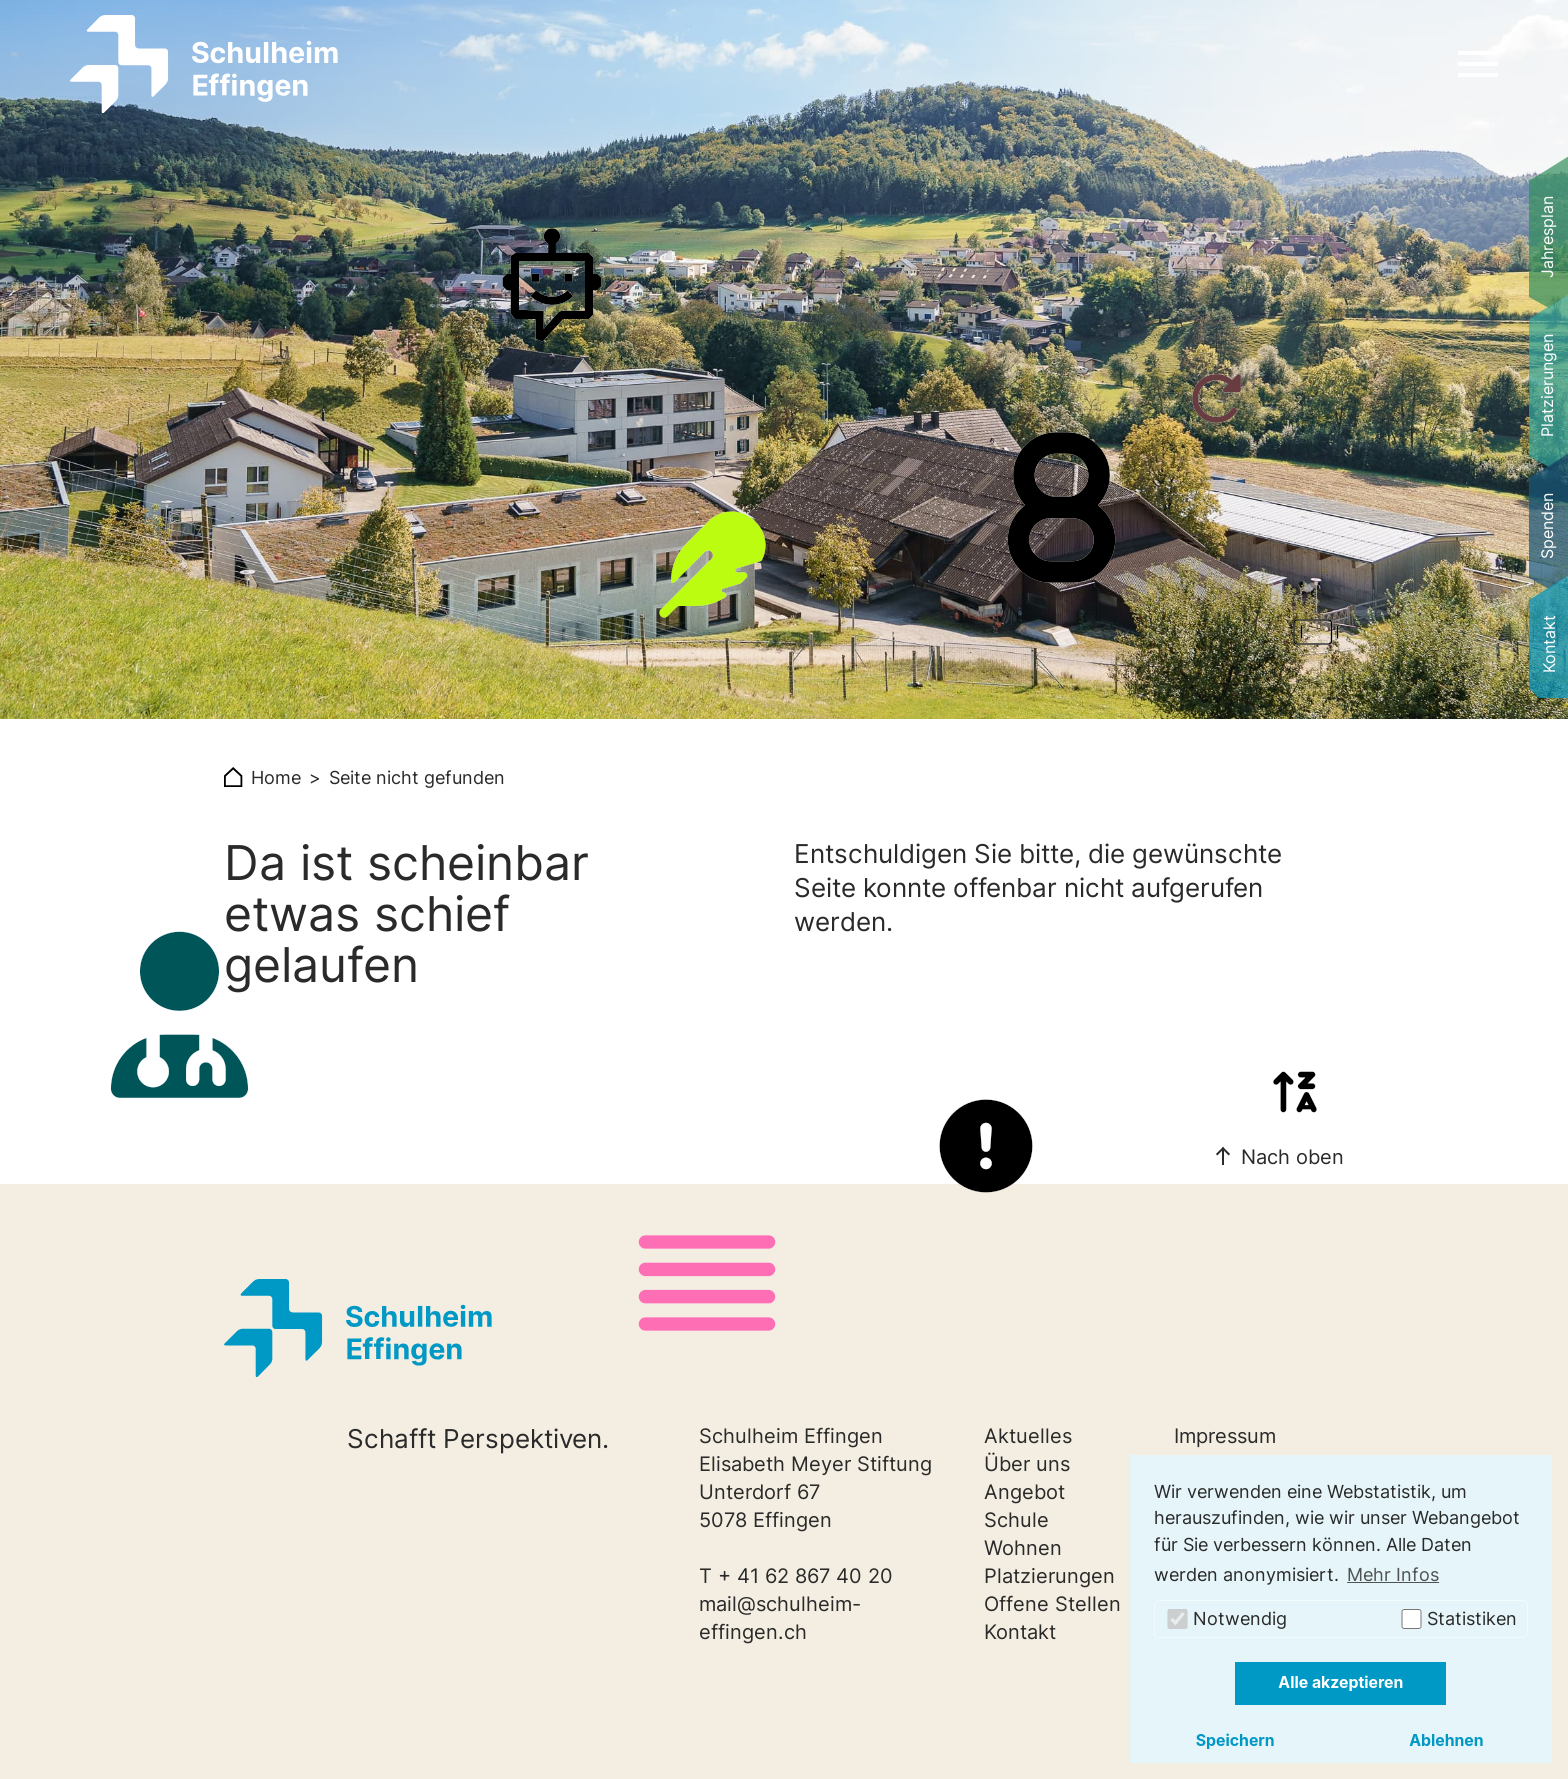 This screenshot has width=1568, height=1779. I want to click on indicates low battery status, so click(1315, 632).